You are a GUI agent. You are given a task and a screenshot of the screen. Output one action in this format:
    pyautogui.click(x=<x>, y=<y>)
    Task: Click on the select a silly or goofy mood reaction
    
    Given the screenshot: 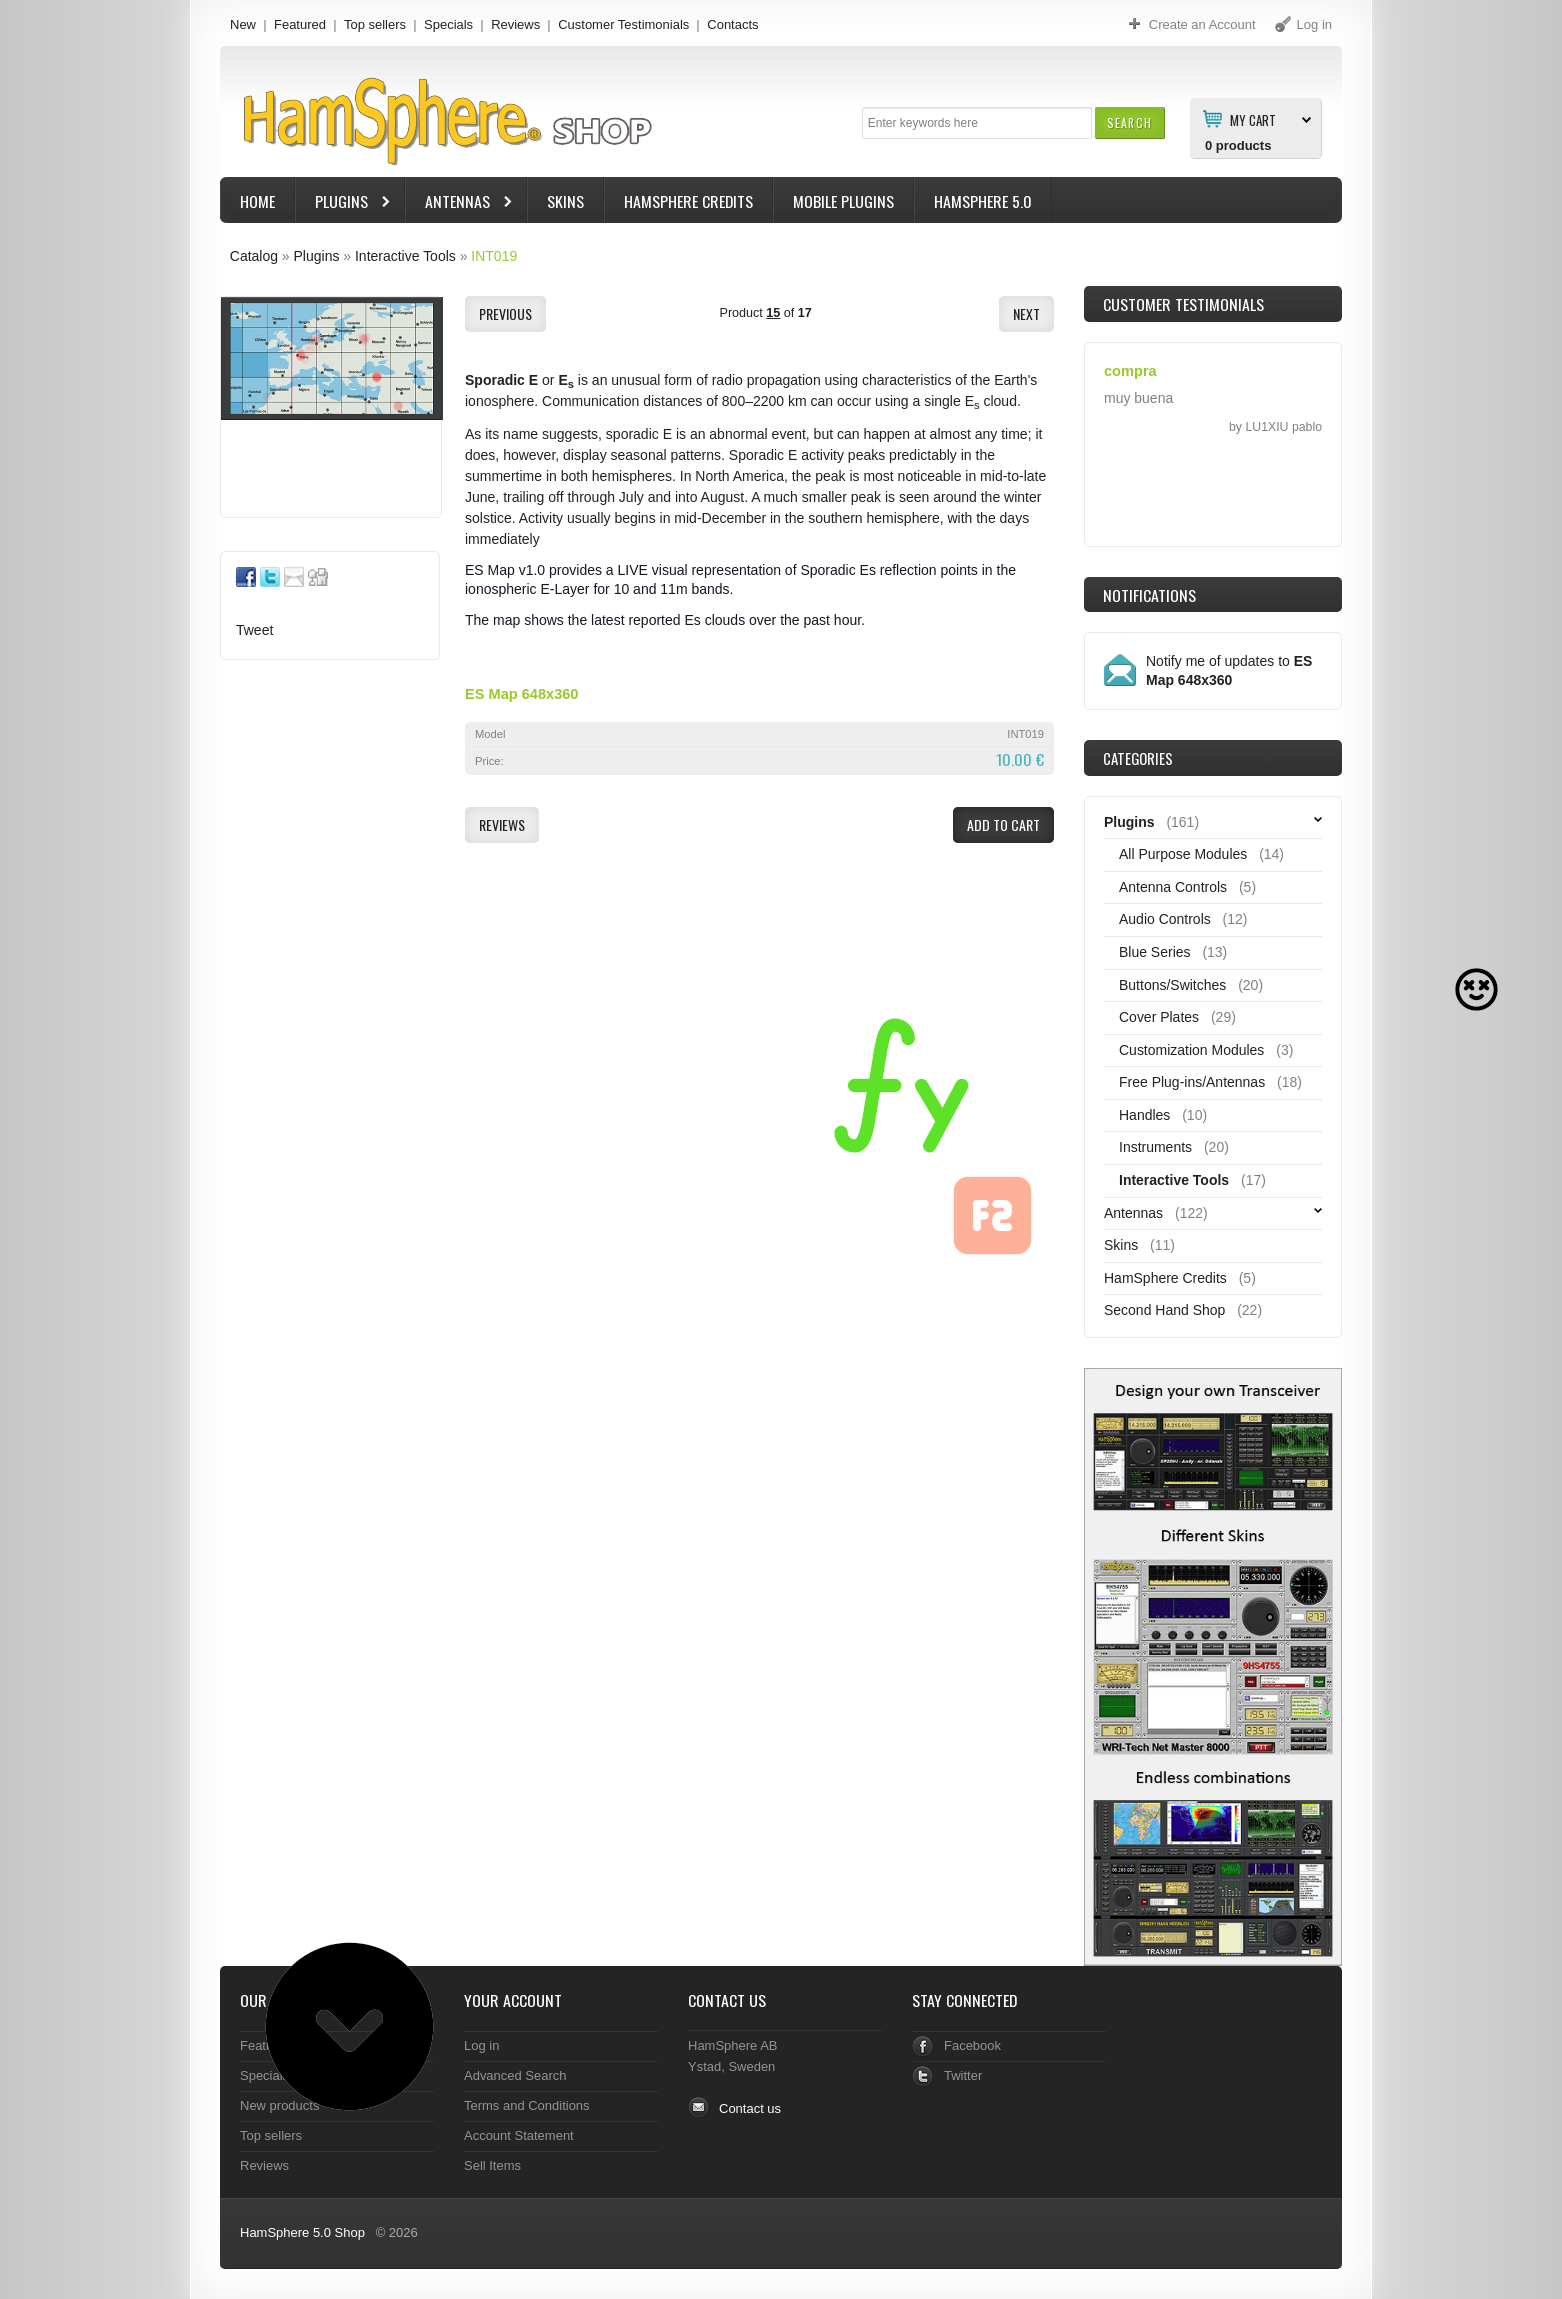 What is the action you would take?
    pyautogui.click(x=1476, y=989)
    